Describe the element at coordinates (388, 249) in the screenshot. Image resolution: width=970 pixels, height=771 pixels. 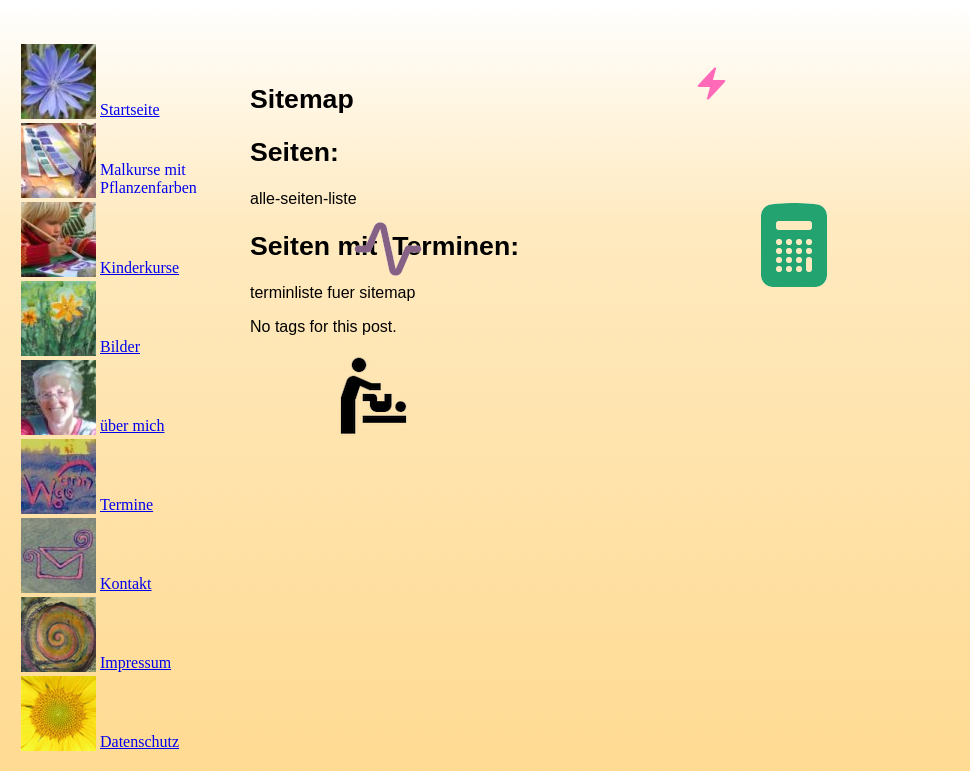
I see `view activity or health metrics` at that location.